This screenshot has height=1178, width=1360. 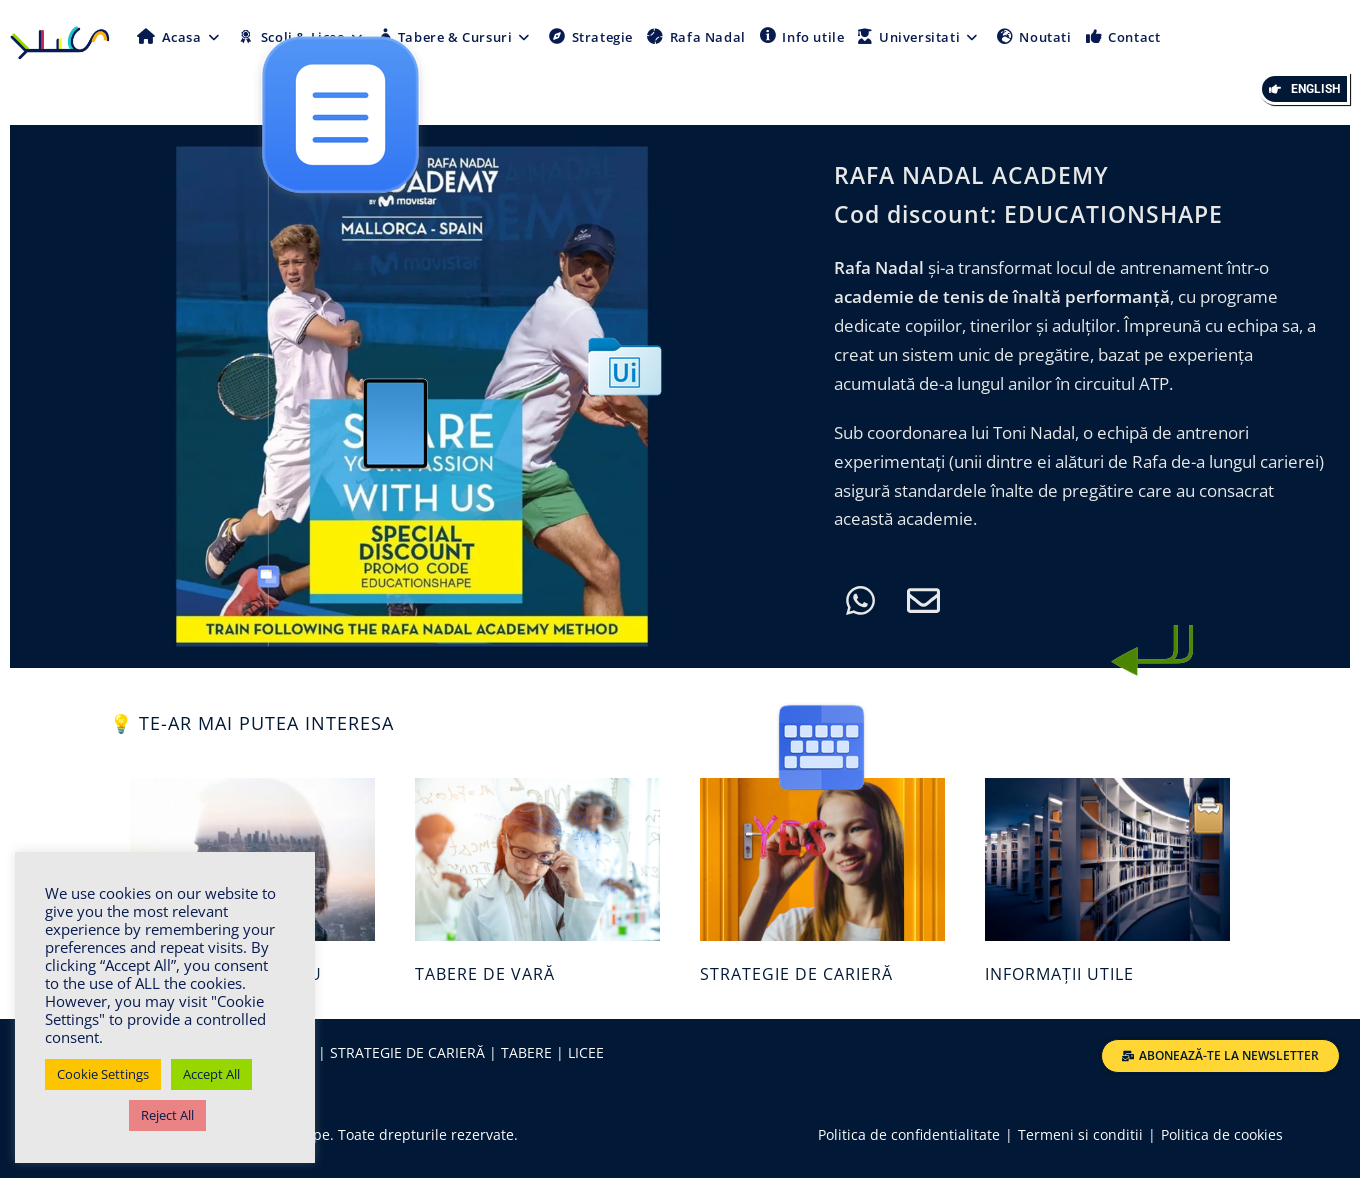 What do you see at coordinates (340, 117) in the screenshot?
I see `open system actions or shortcuts settings` at bounding box center [340, 117].